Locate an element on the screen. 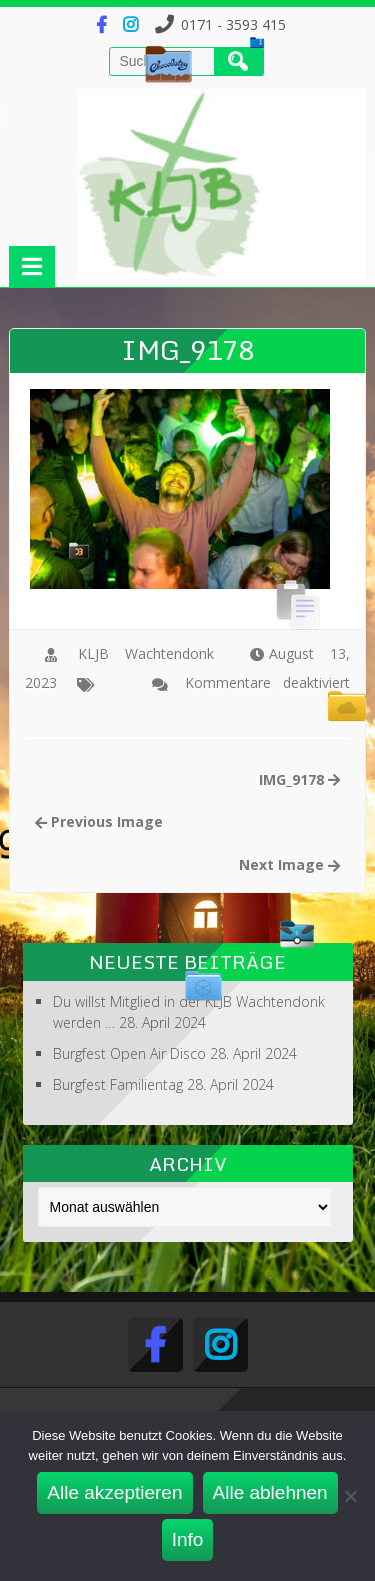 The width and height of the screenshot is (375, 1581). open 3D files folder is located at coordinates (203, 985).